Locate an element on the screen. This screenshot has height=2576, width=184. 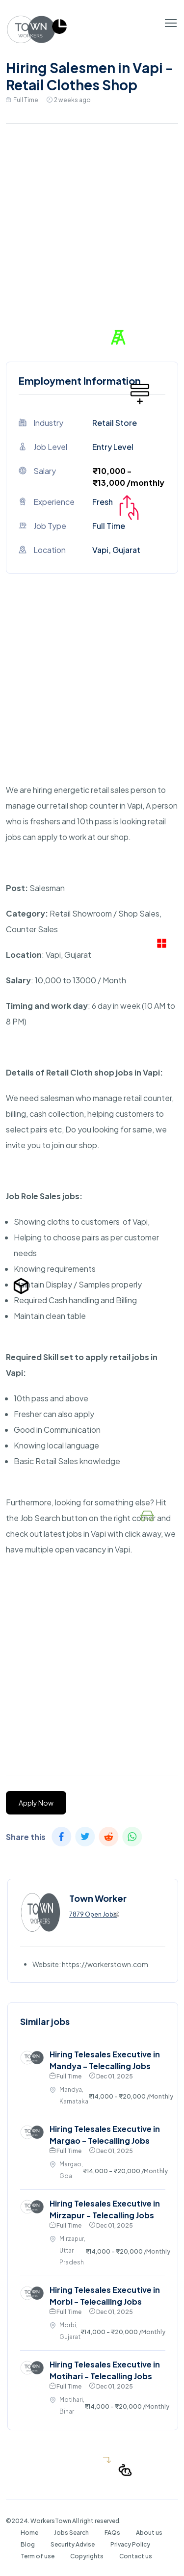
view items in grid layout is located at coordinates (161, 943).